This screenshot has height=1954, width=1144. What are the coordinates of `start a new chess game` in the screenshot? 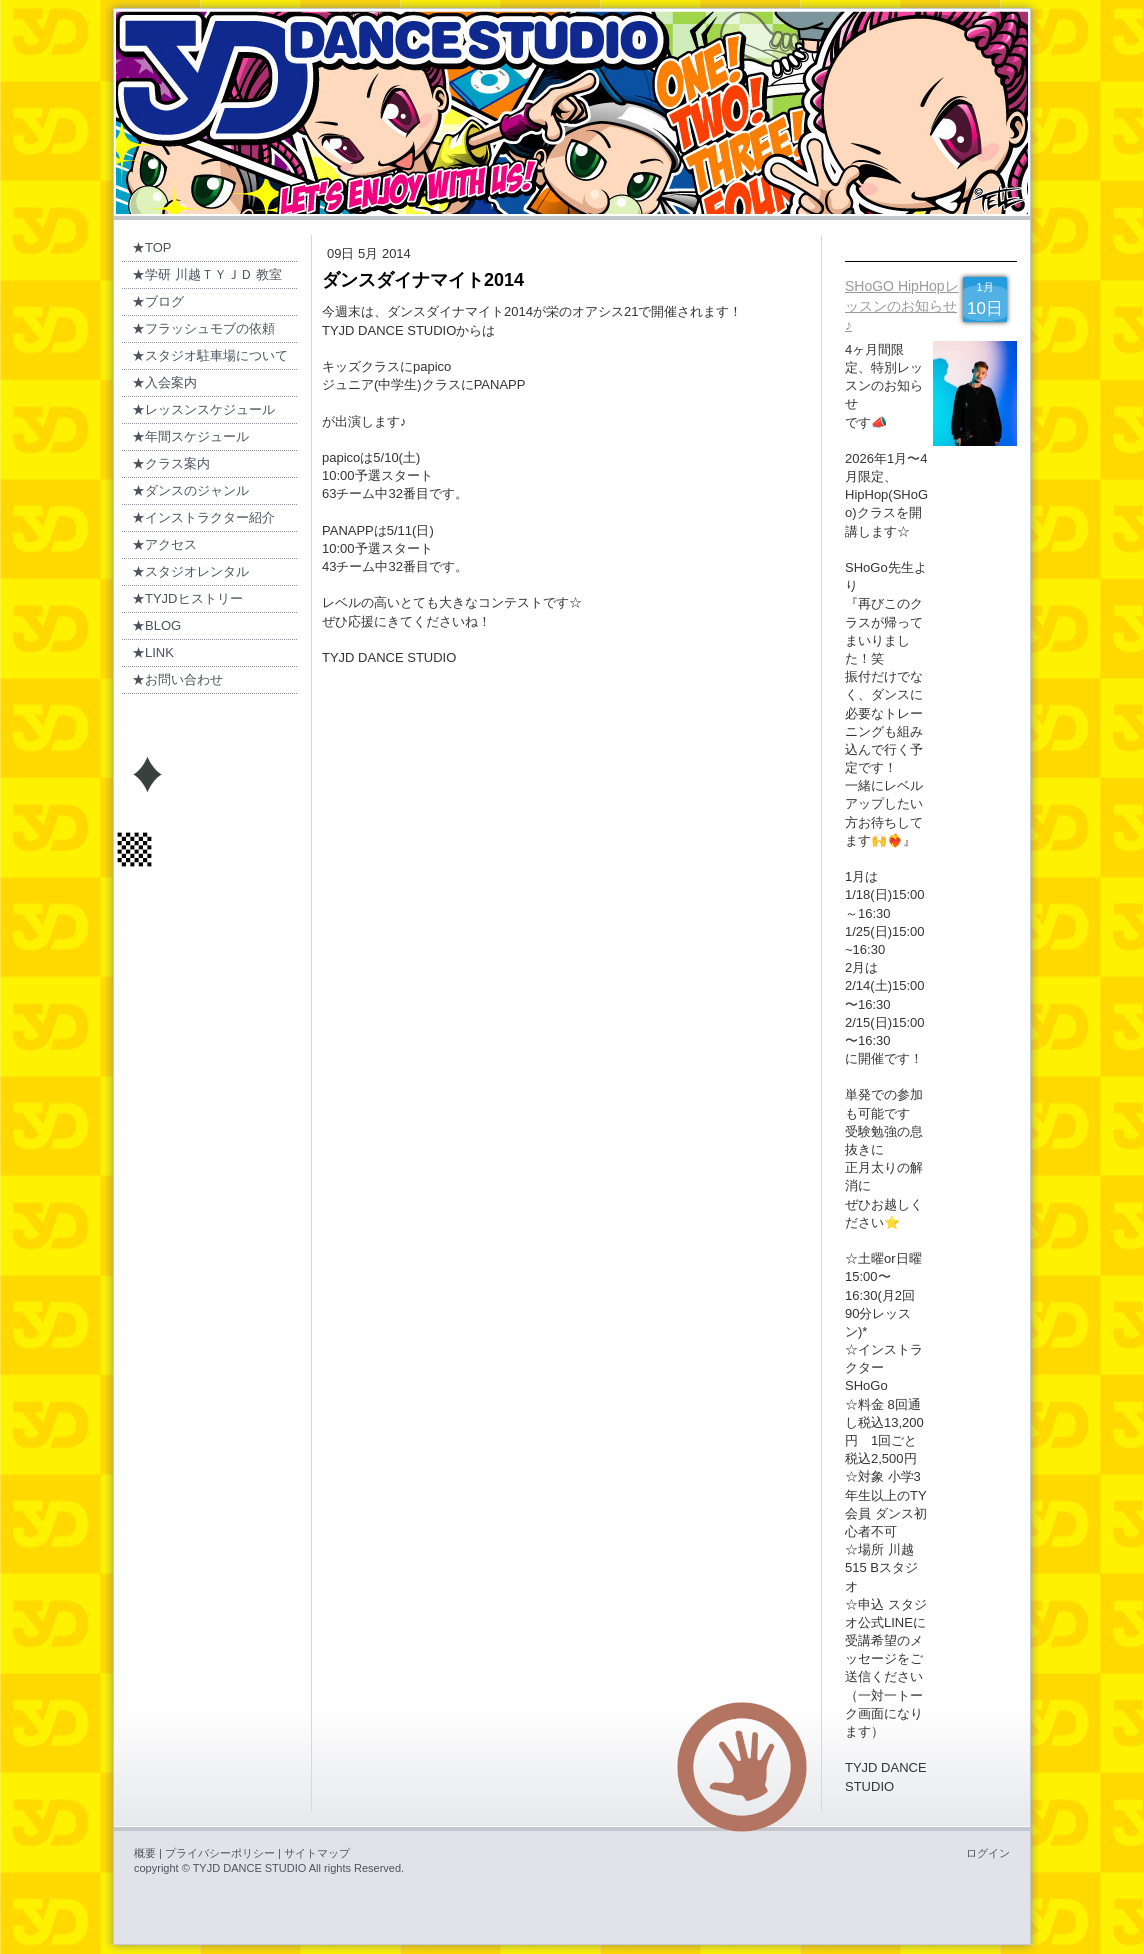 It's located at (134, 849).